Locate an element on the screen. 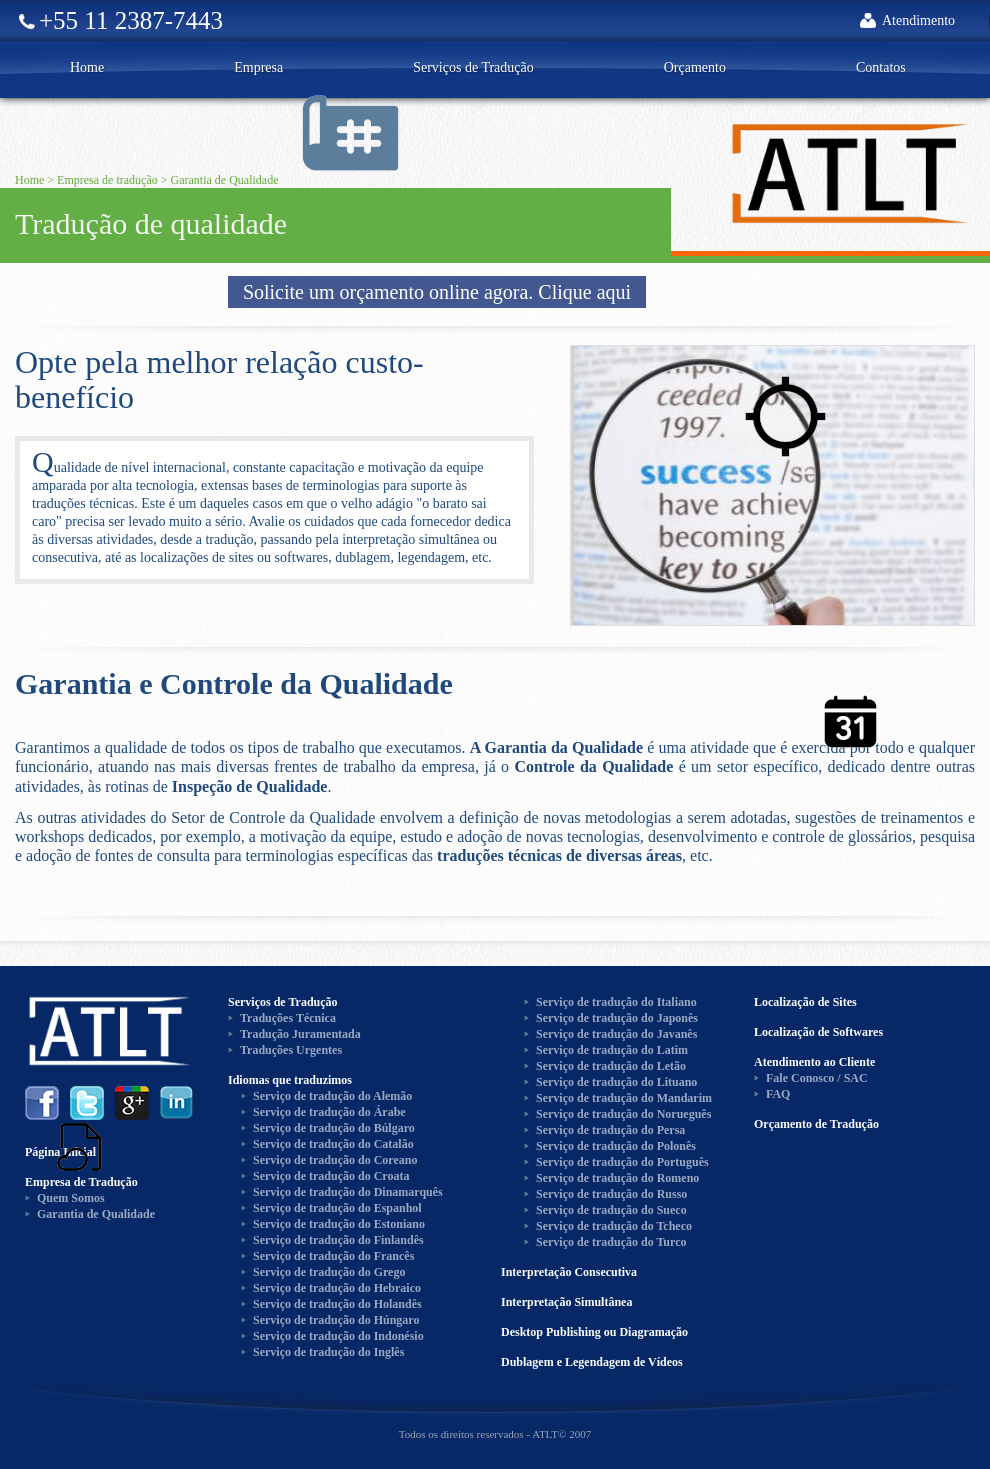 The width and height of the screenshot is (990, 1469). searching for current location is located at coordinates (785, 416).